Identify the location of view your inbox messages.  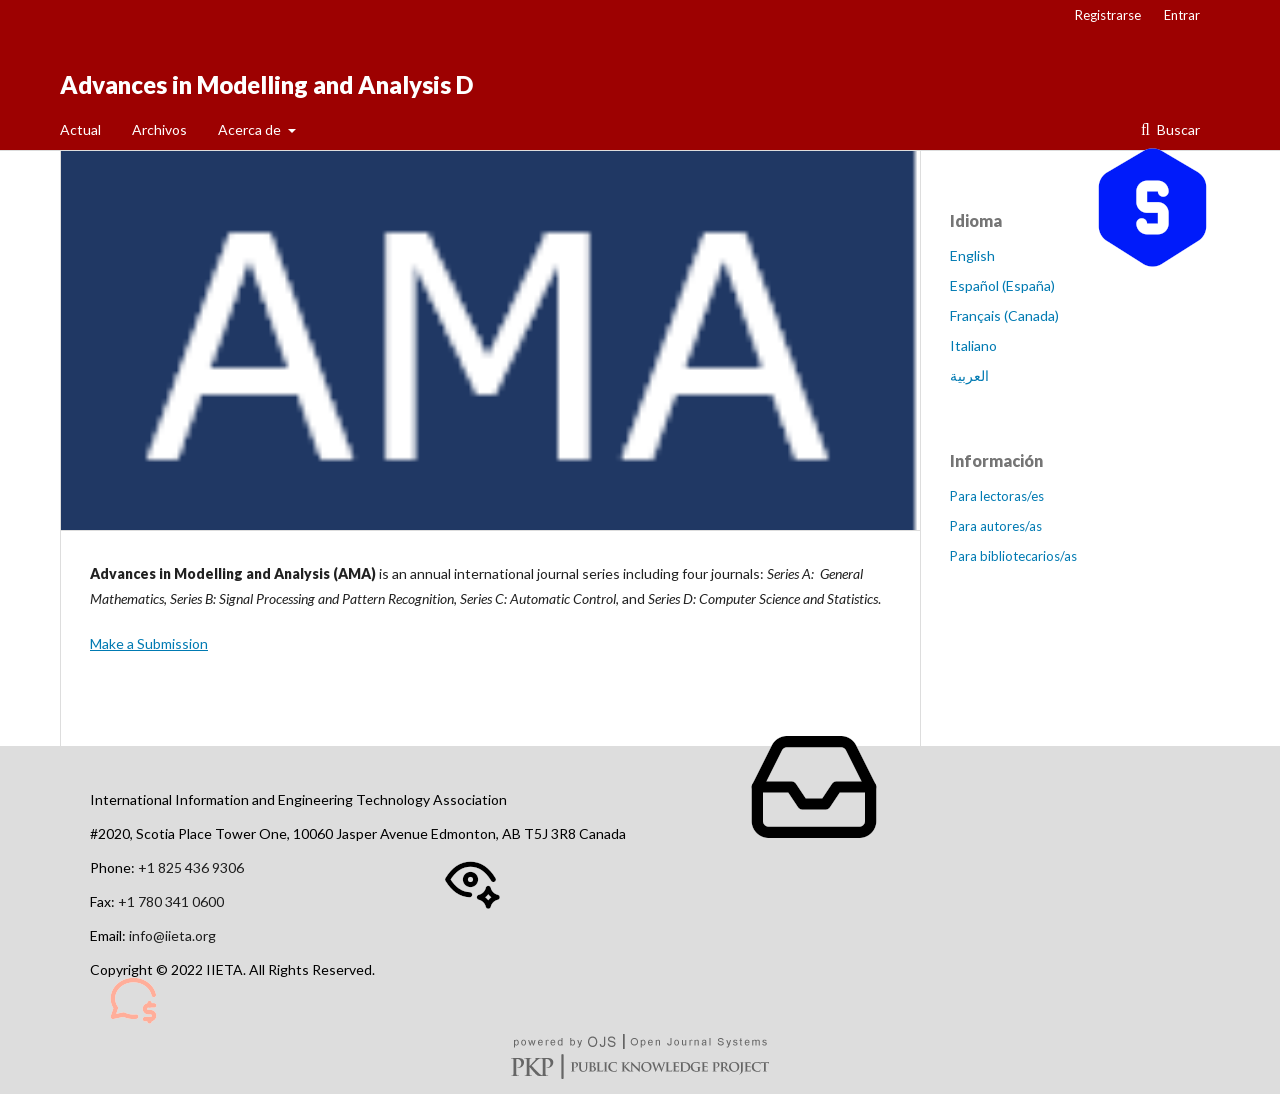
(814, 787).